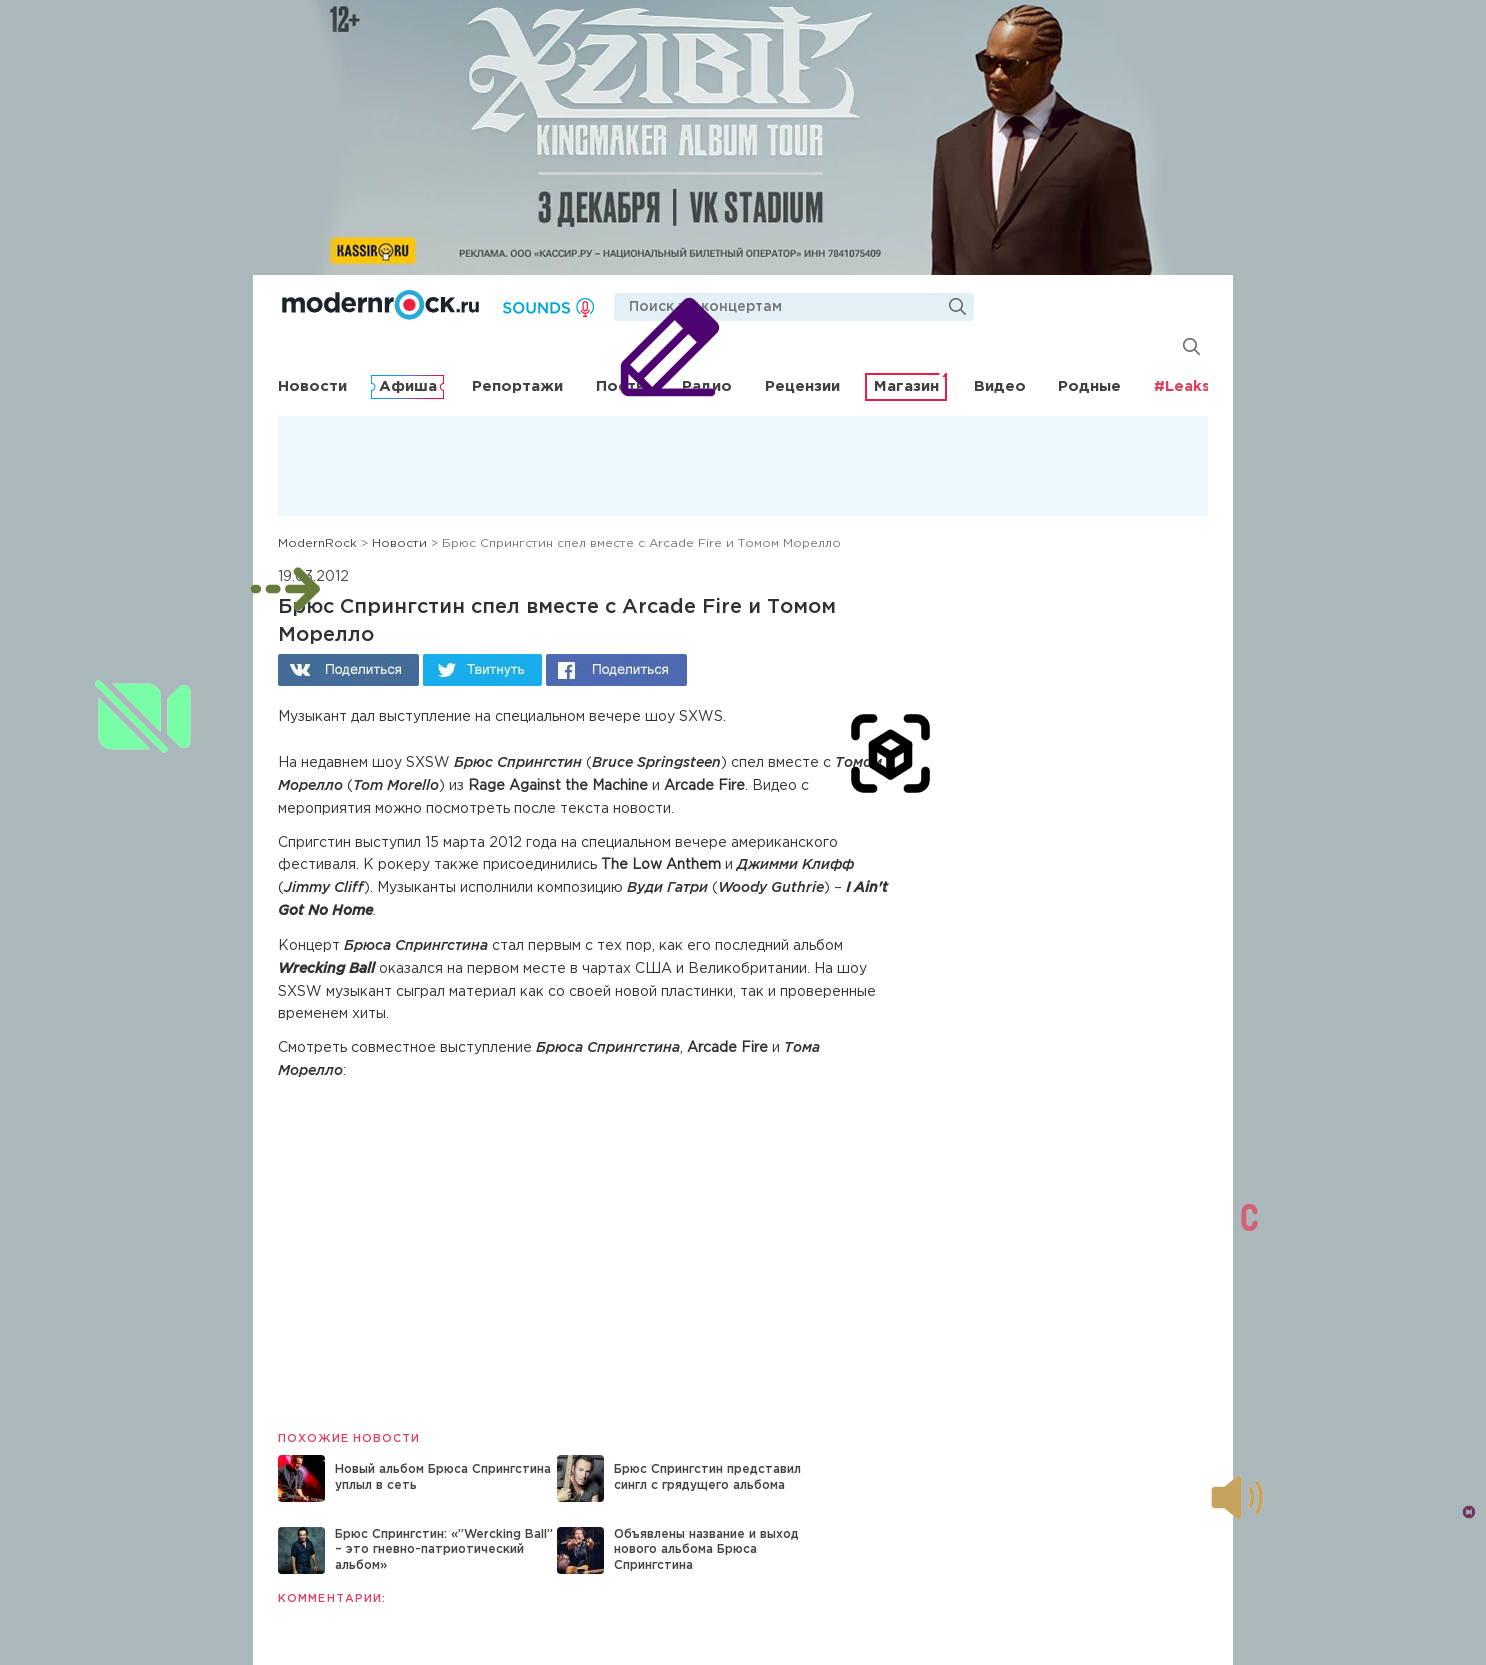 The width and height of the screenshot is (1486, 1665). Describe the element at coordinates (285, 589) in the screenshot. I see `continue to next step` at that location.